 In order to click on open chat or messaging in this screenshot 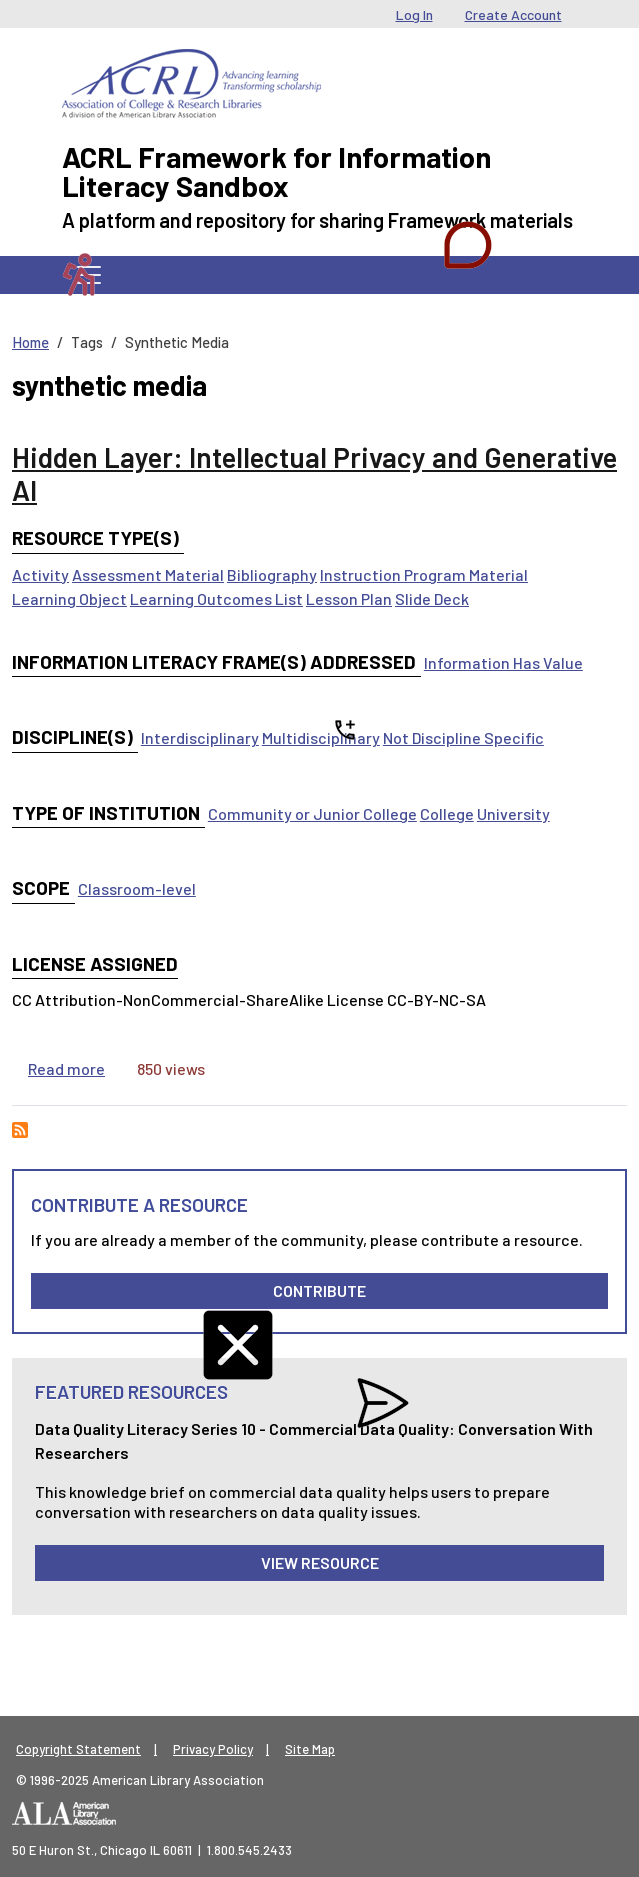, I will do `click(467, 246)`.